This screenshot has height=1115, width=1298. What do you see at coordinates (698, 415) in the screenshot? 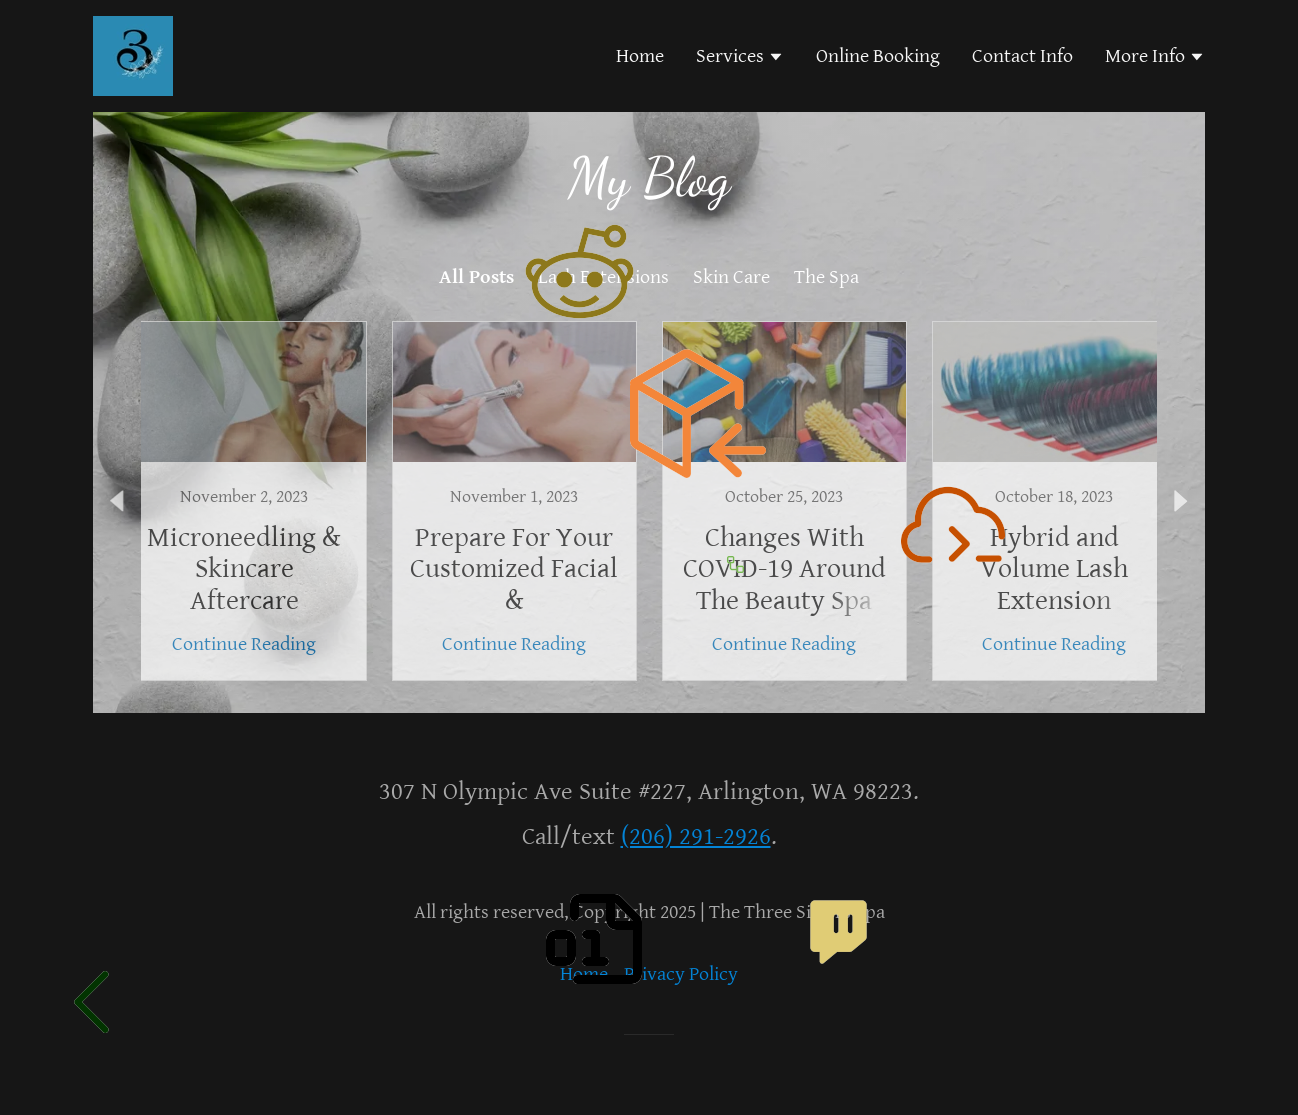
I see `view package dependencies` at bounding box center [698, 415].